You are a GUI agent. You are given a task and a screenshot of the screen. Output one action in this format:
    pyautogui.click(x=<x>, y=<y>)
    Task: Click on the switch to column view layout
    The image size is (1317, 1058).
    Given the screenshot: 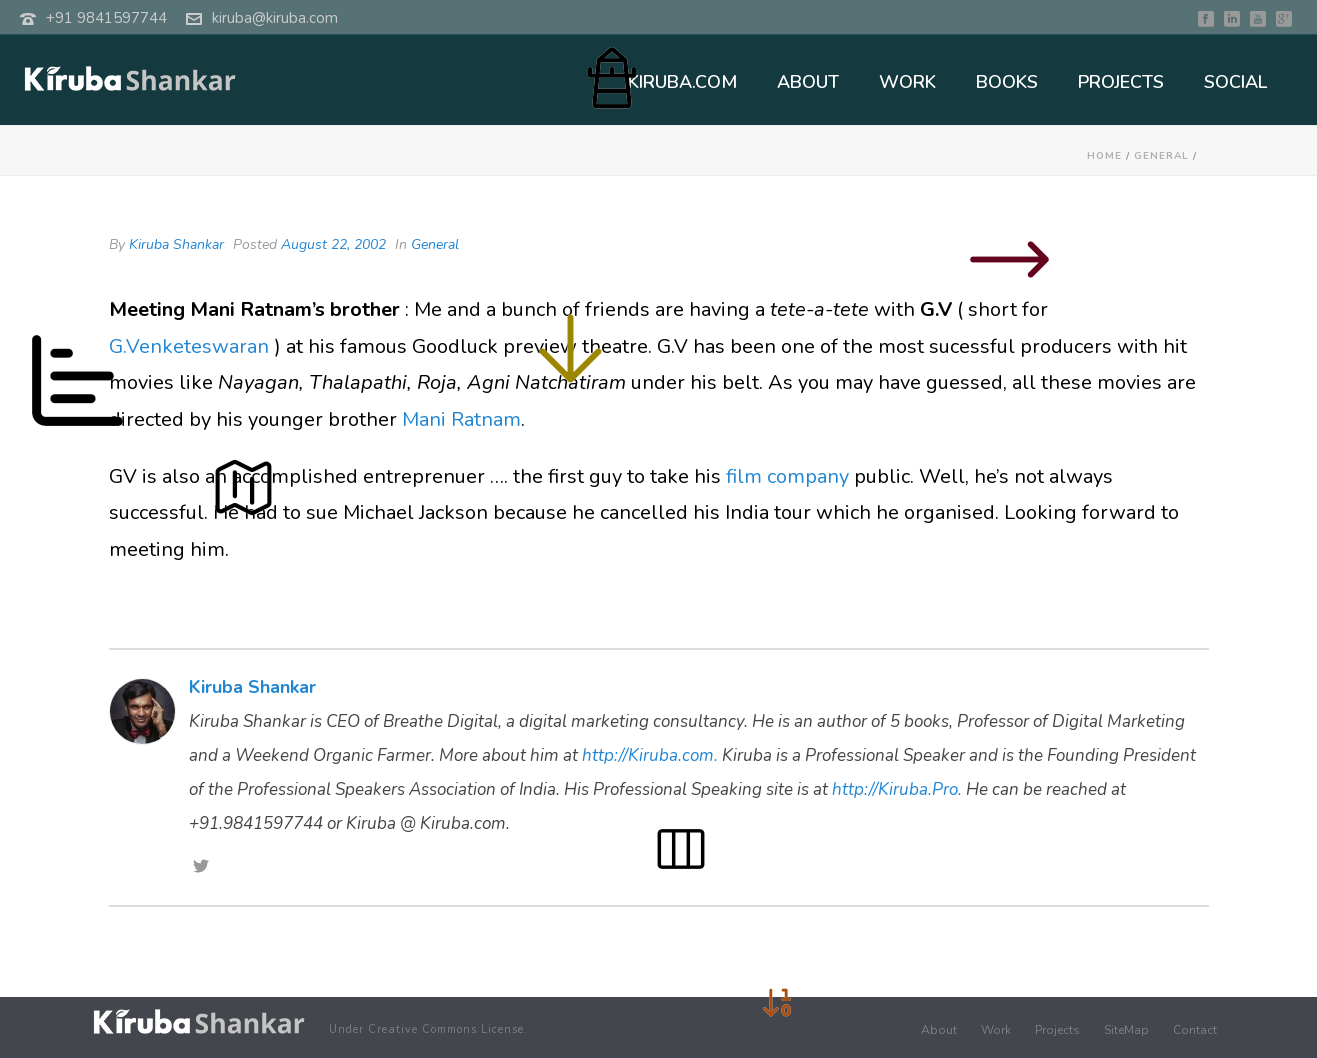 What is the action you would take?
    pyautogui.click(x=681, y=849)
    